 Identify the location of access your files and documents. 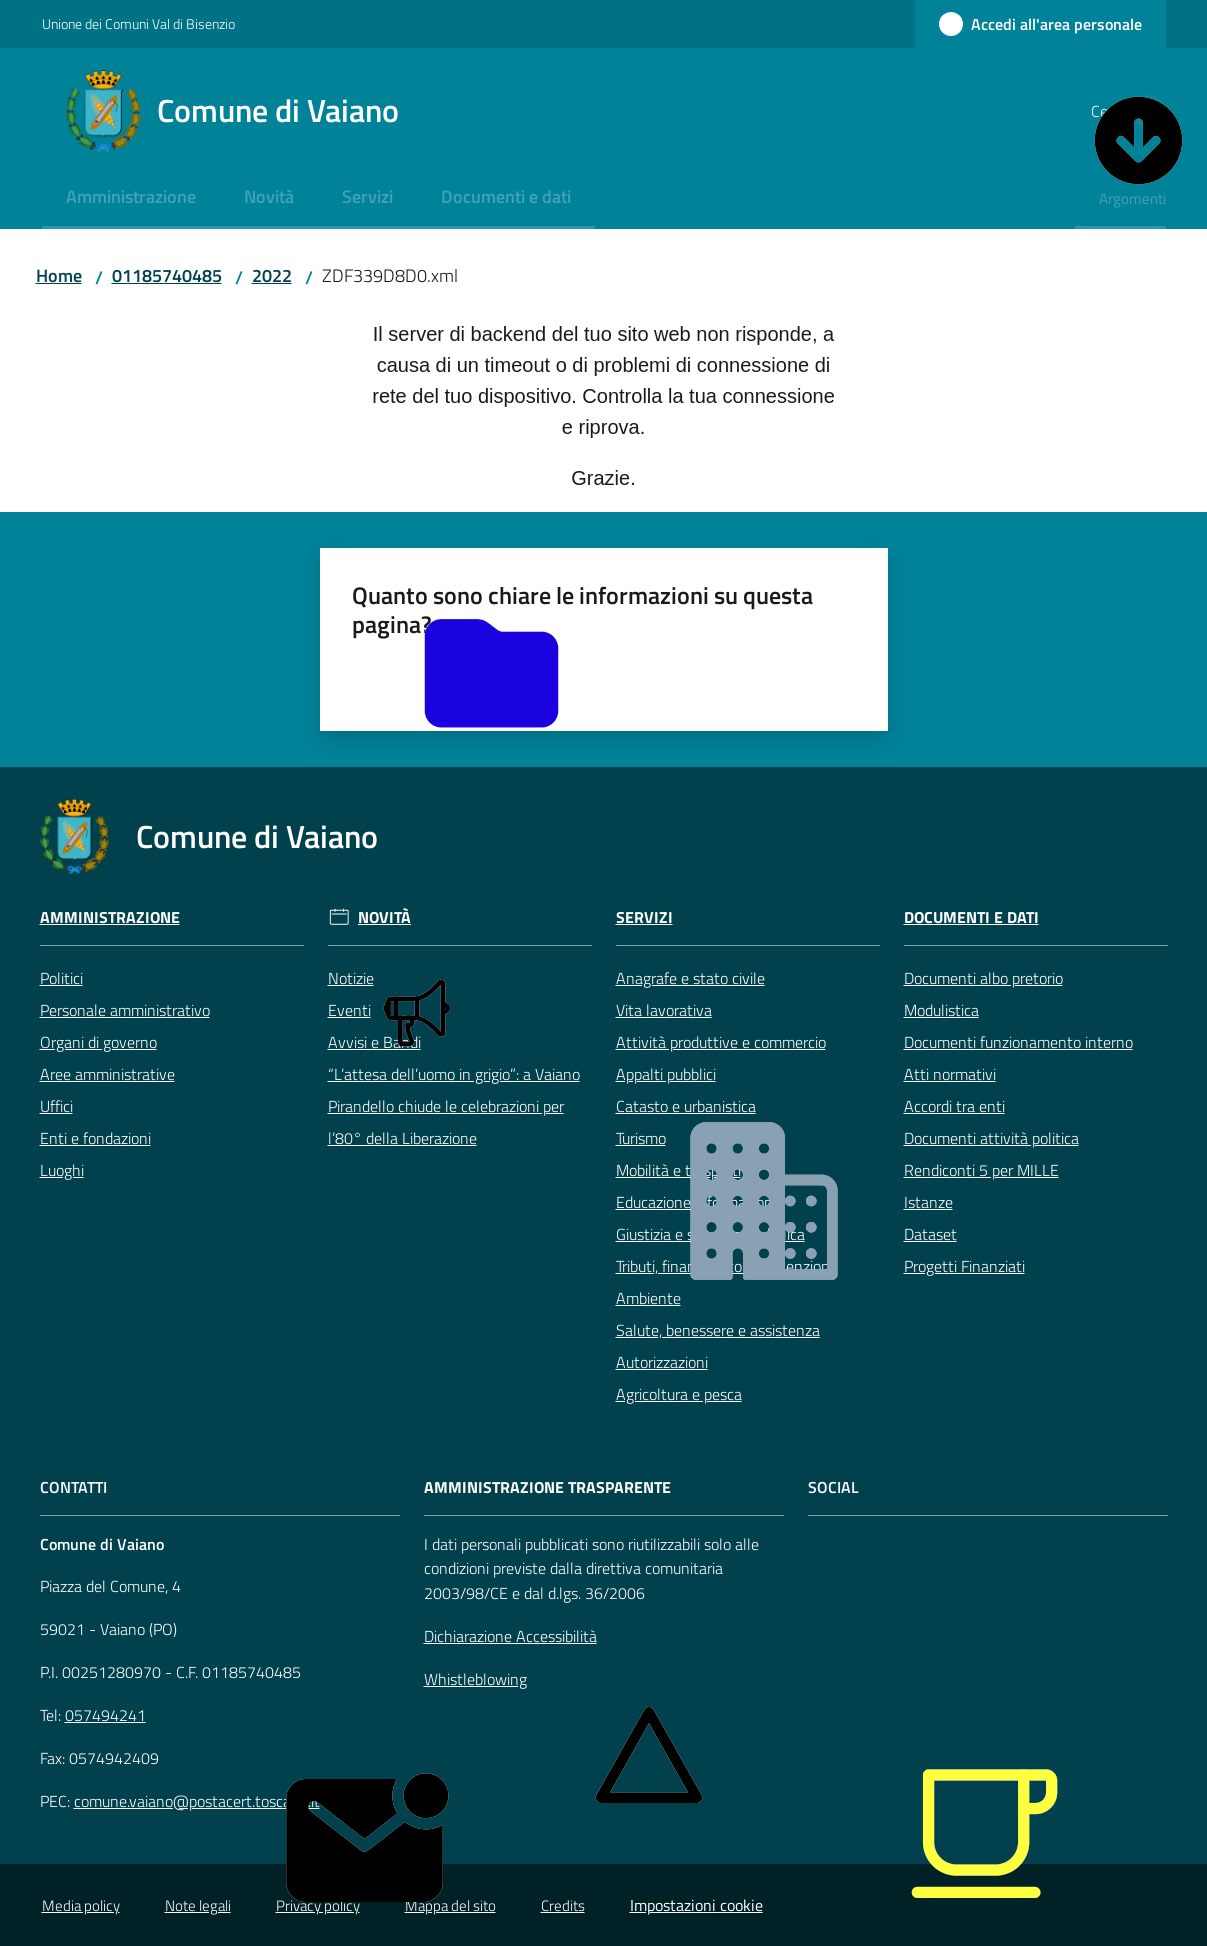
(491, 677).